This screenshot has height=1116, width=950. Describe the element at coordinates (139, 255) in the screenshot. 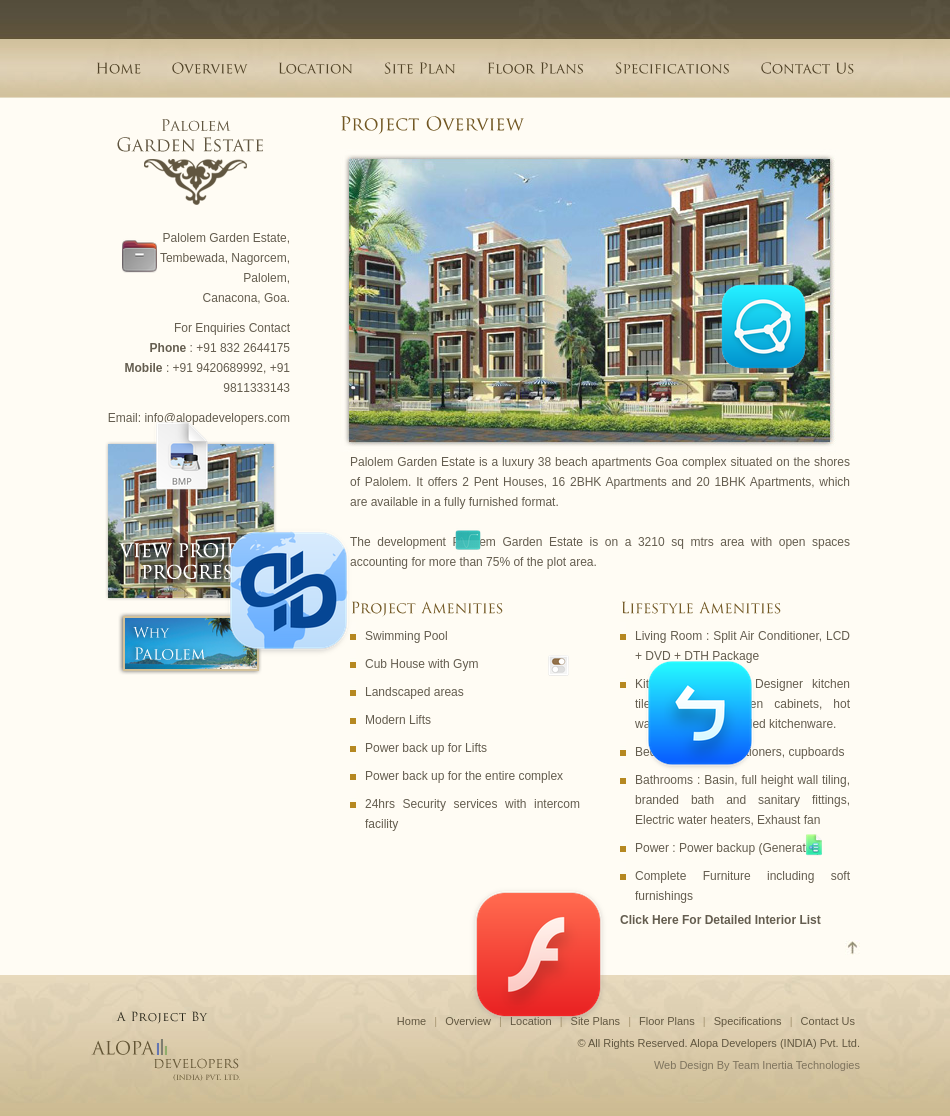

I see `open the file manager application` at that location.